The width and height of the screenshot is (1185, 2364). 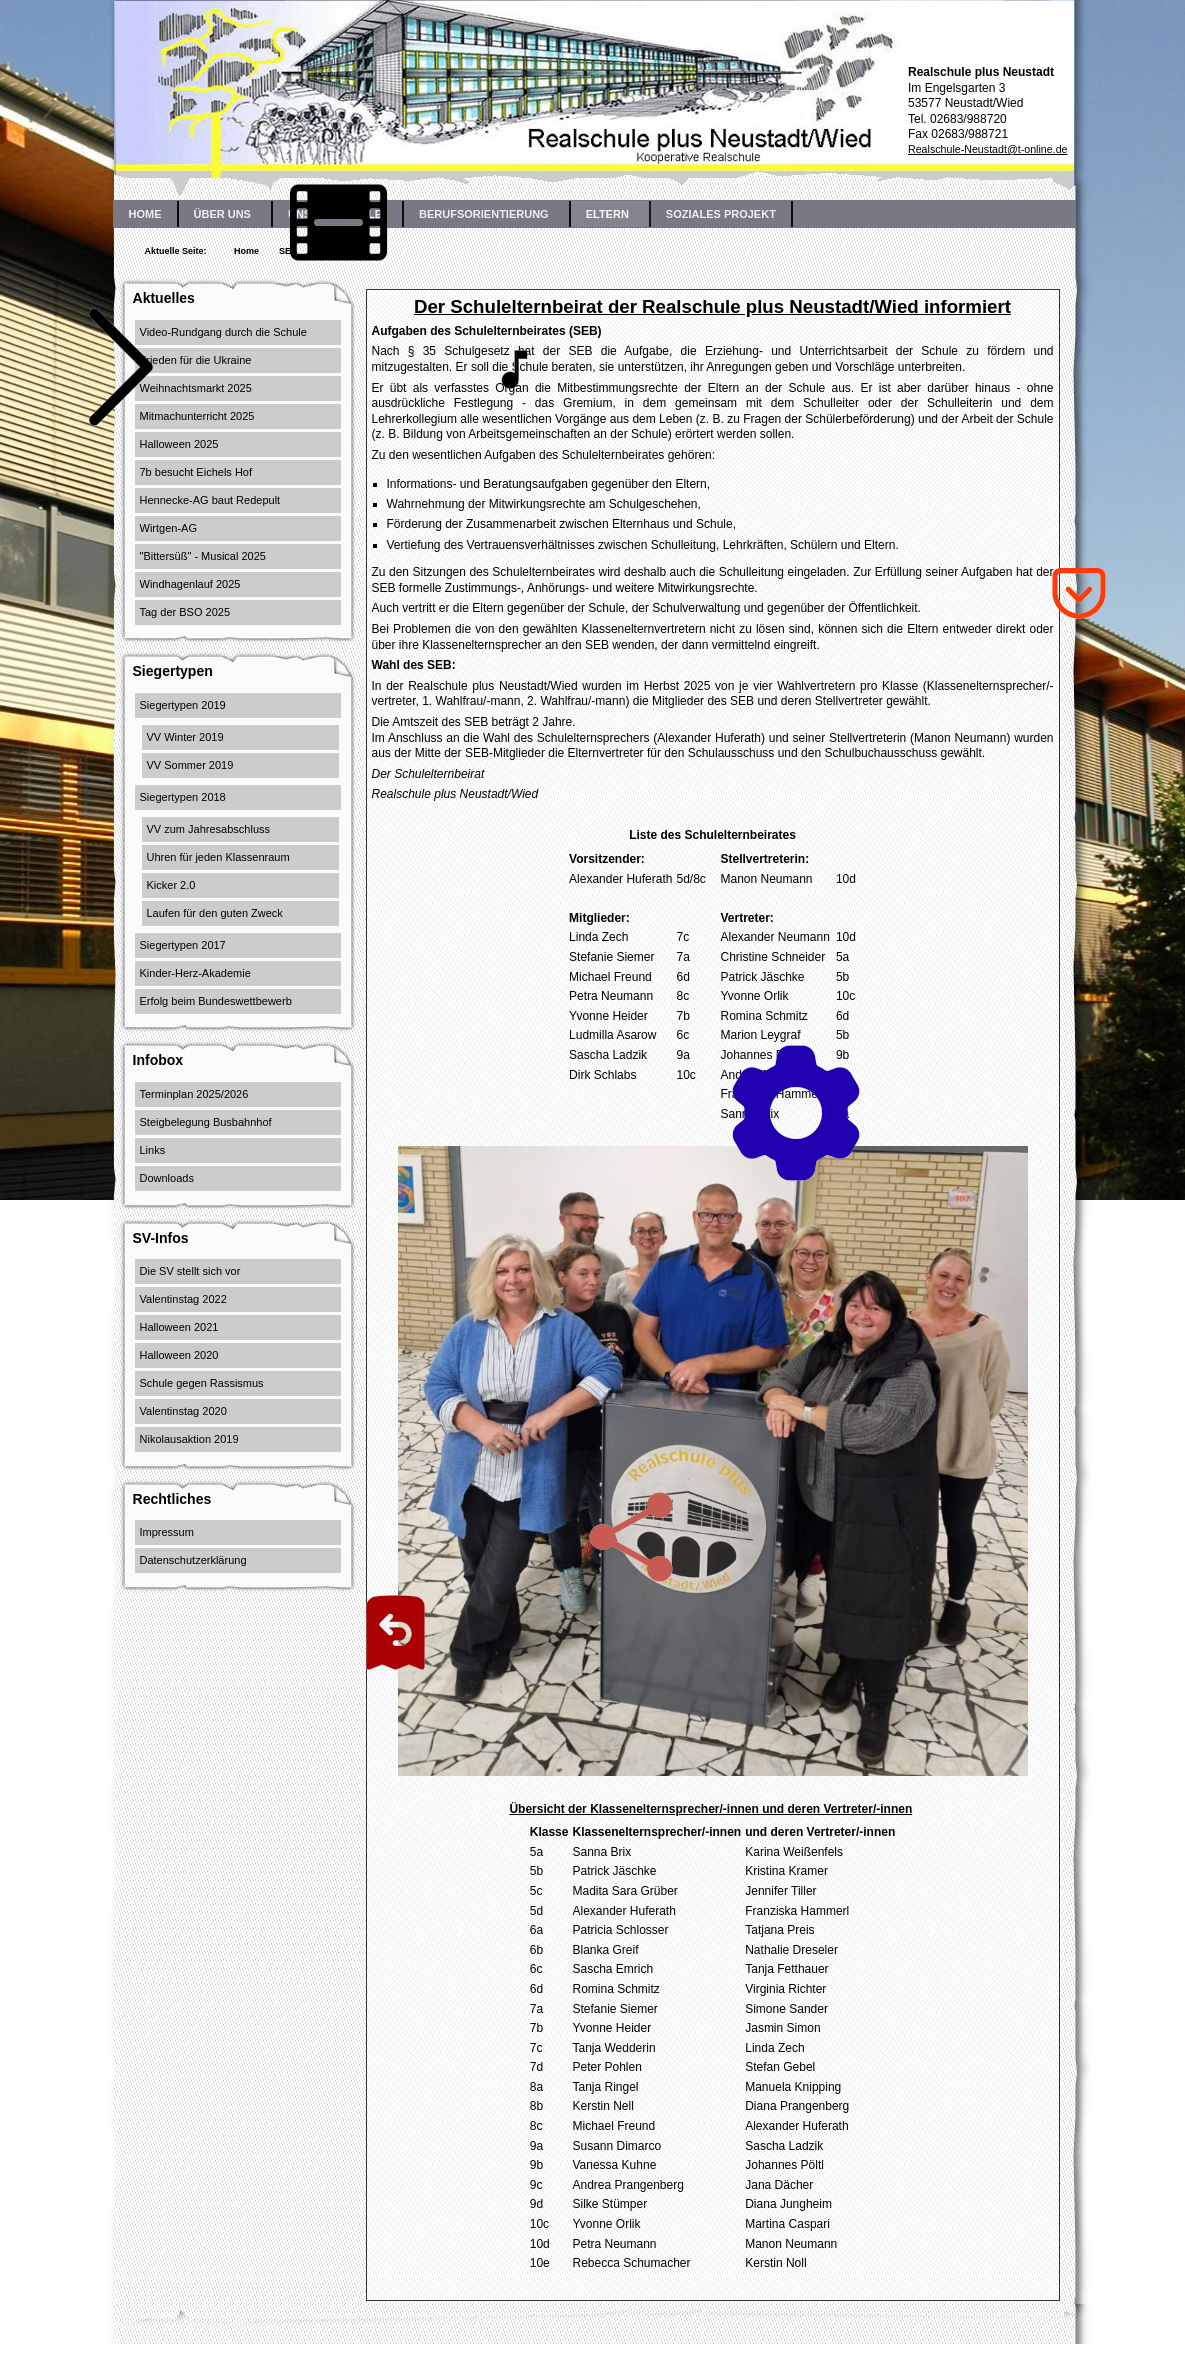 I want to click on access music or audio player, so click(x=514, y=369).